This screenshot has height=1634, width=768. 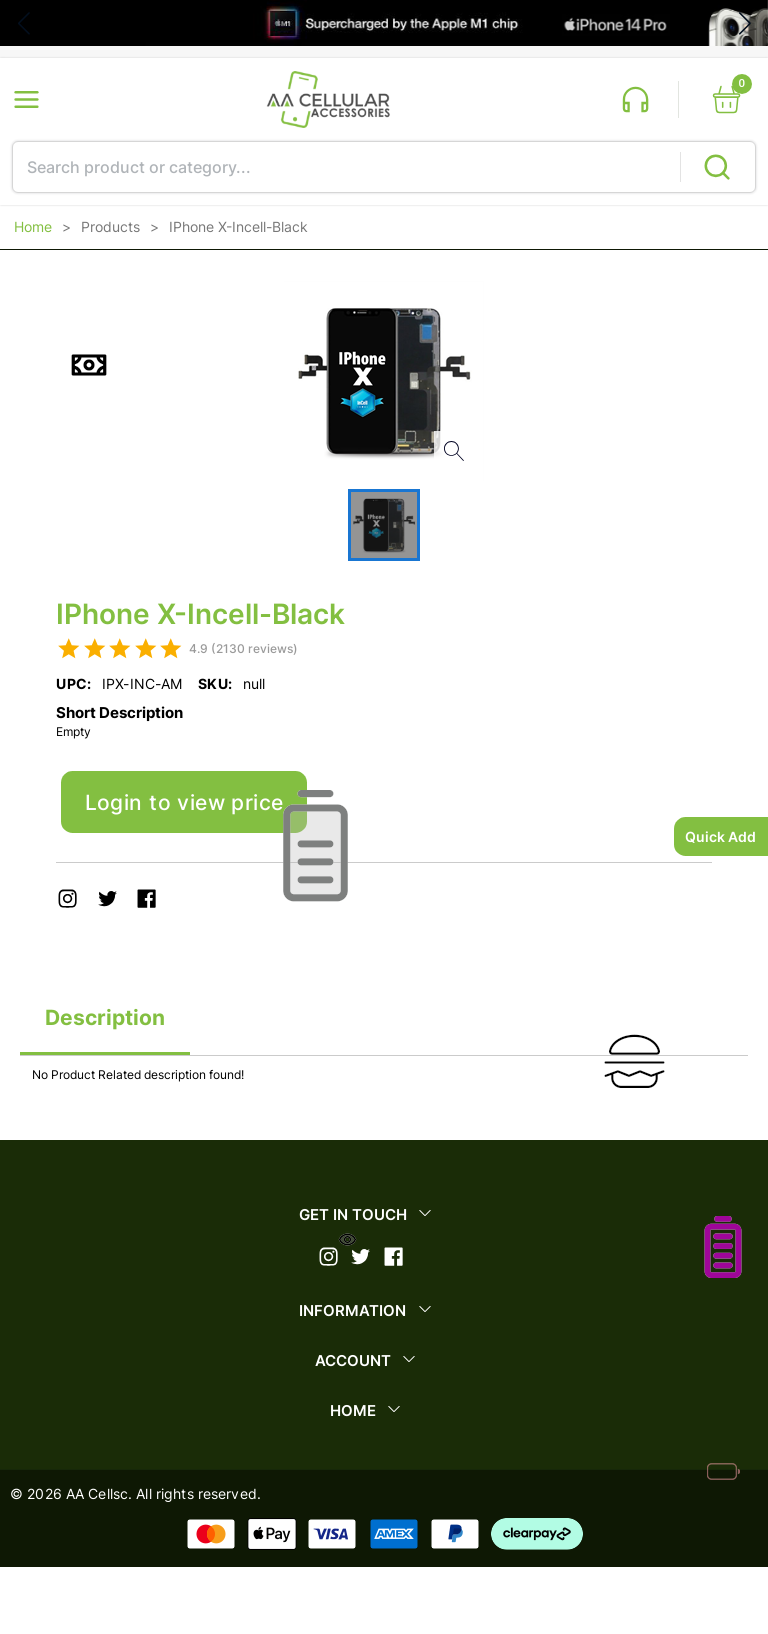 I want to click on indicates battery is completely empty, so click(x=723, y=1471).